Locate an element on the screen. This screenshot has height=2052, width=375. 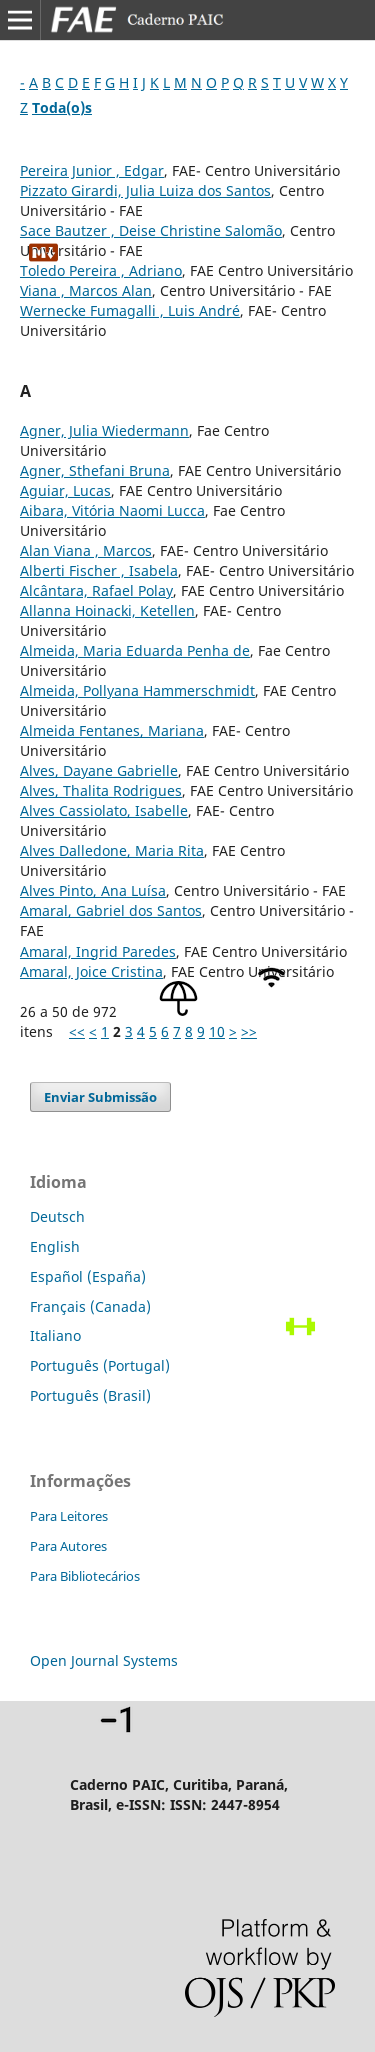
decrease exposure by one stop is located at coordinates (116, 1720).